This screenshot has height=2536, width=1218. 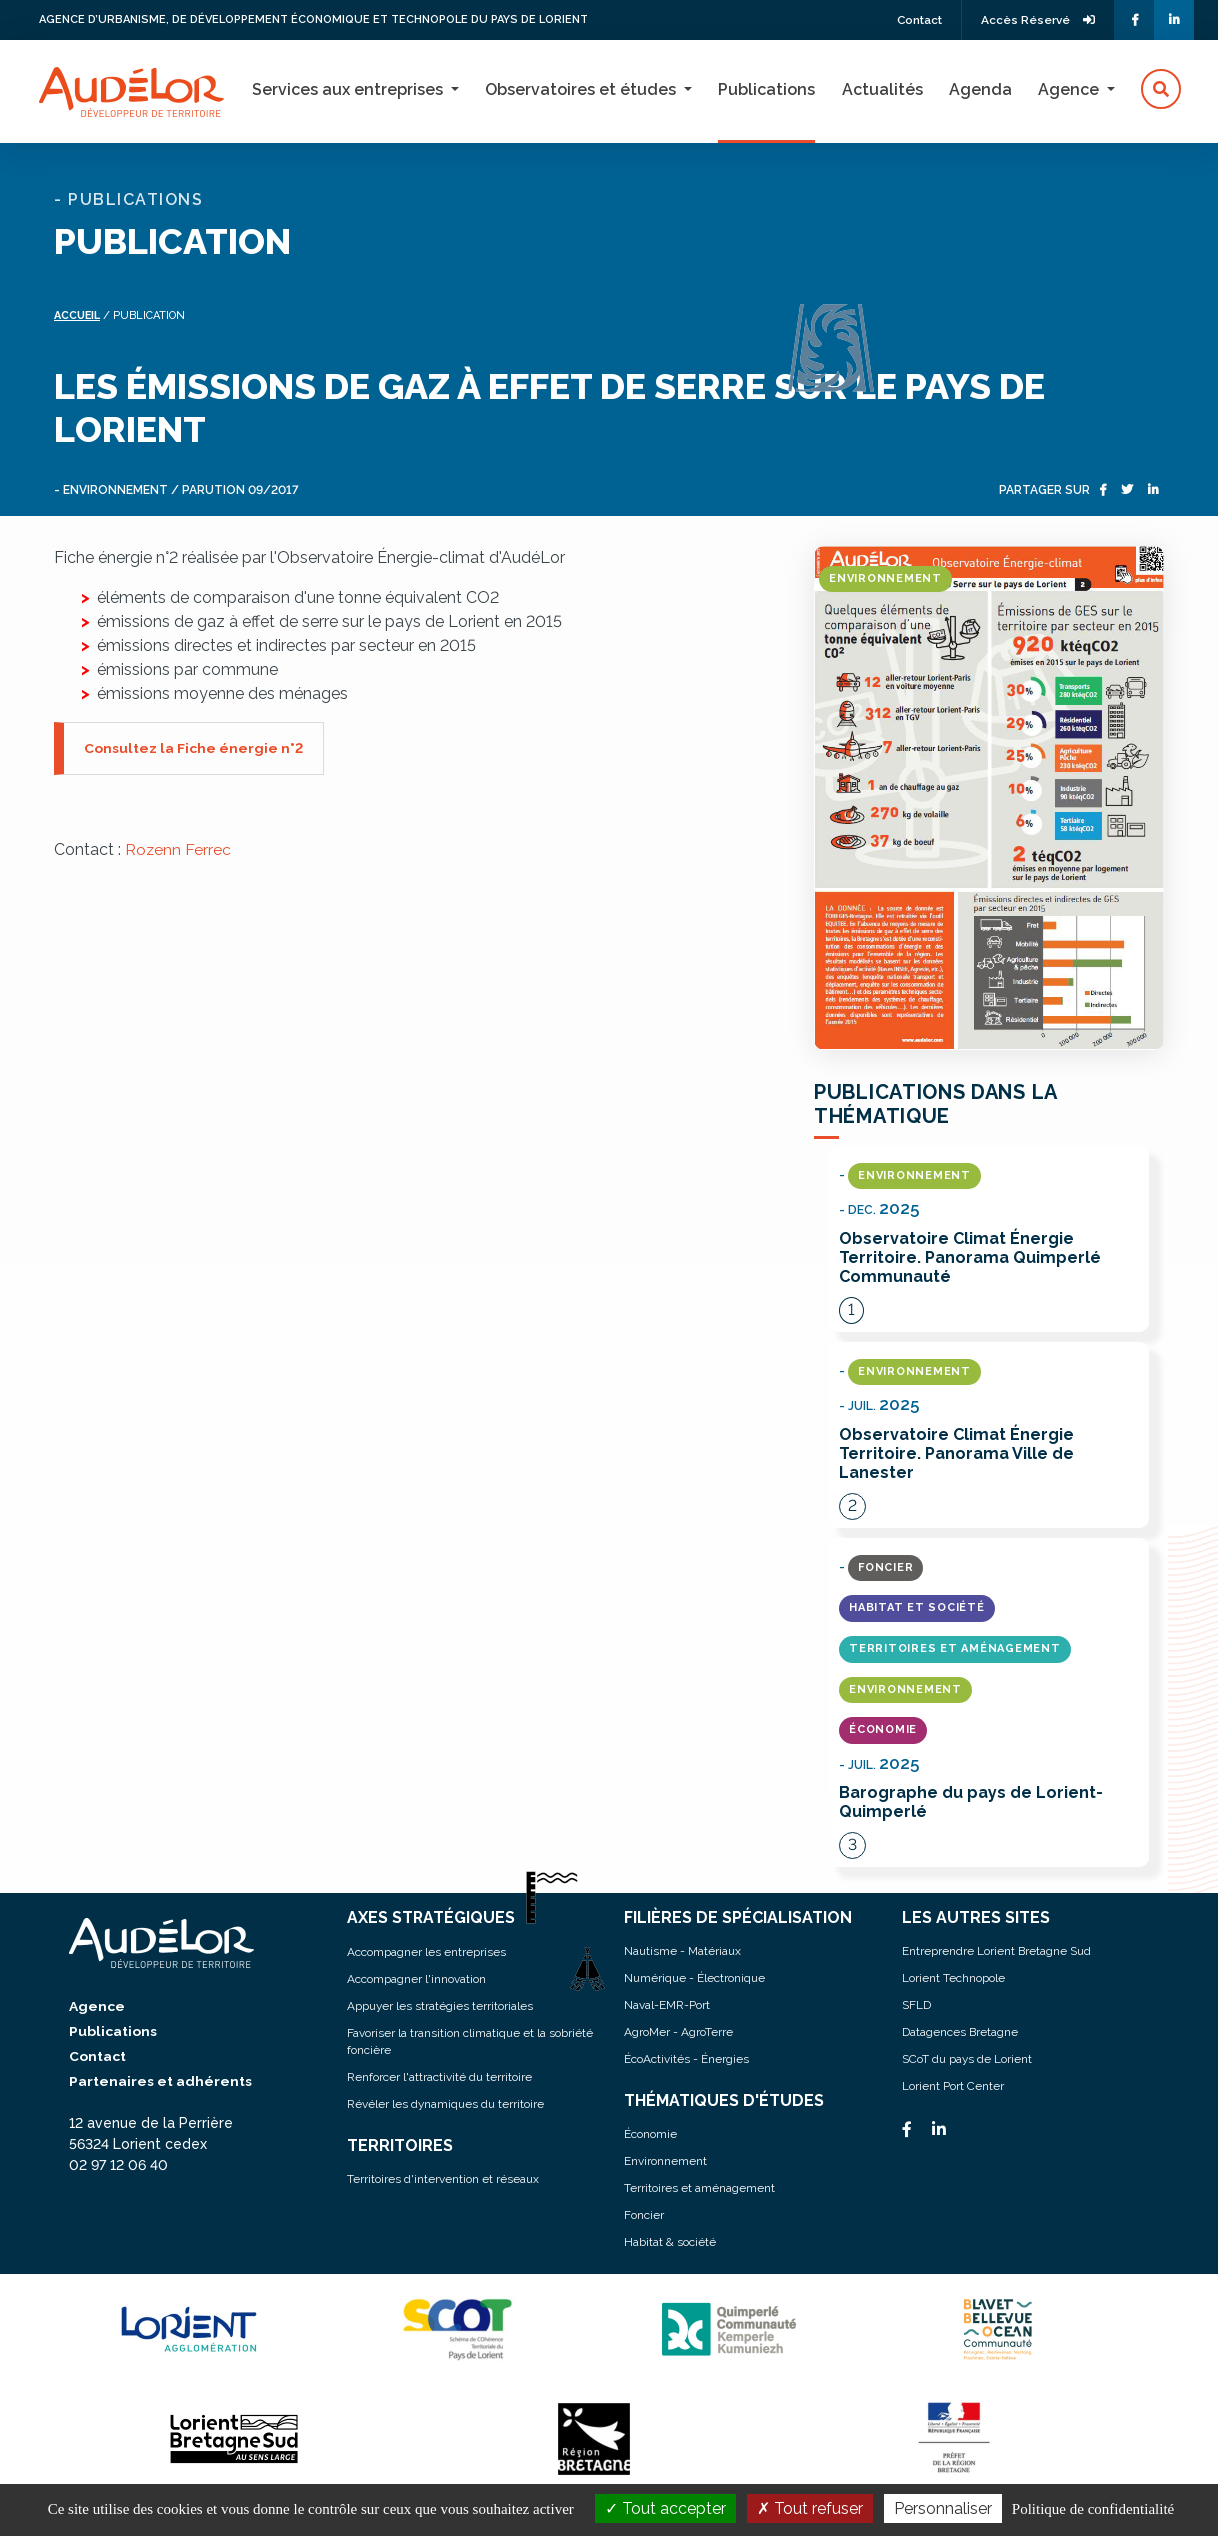 I want to click on enter a magical portal or gateway, so click(x=831, y=348).